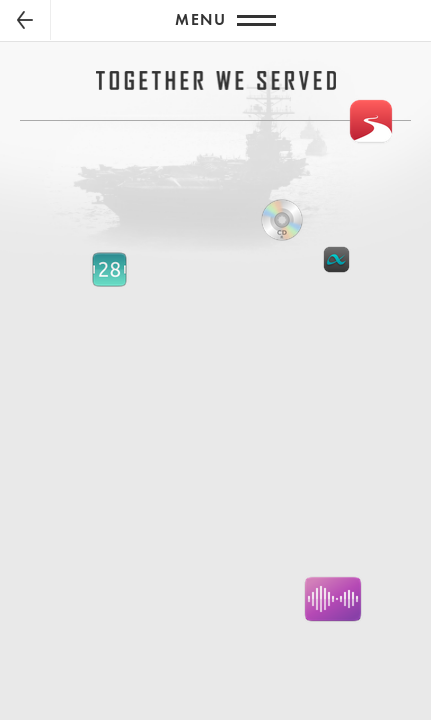 This screenshot has height=720, width=431. What do you see at coordinates (282, 220) in the screenshot?
I see `a CD-R disc available for burning or writing data` at bounding box center [282, 220].